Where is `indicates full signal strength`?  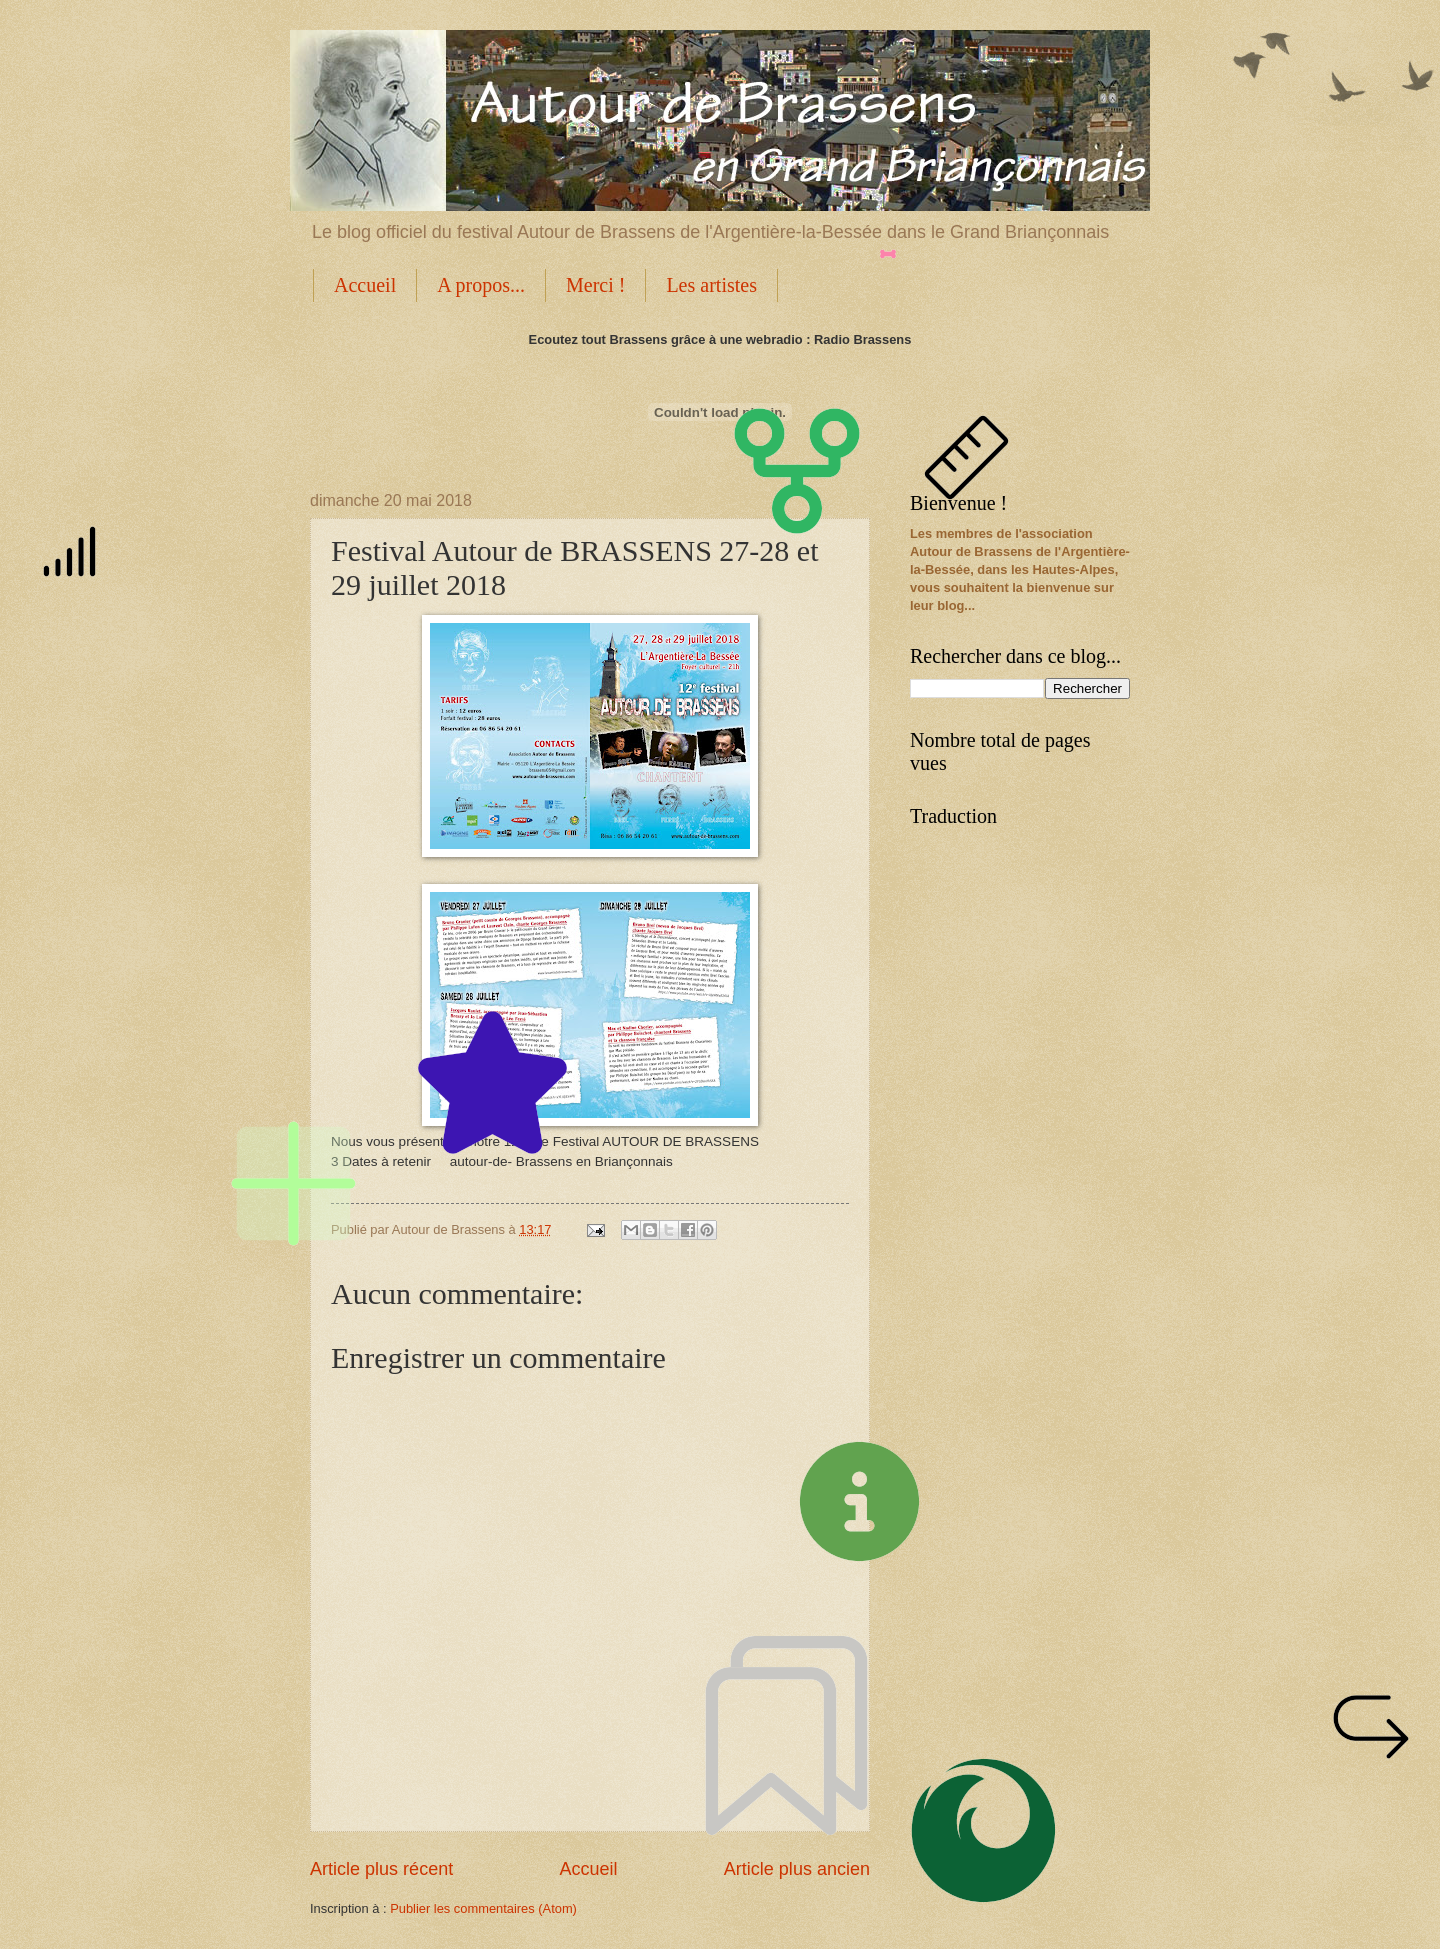 indicates full signal strength is located at coordinates (69, 551).